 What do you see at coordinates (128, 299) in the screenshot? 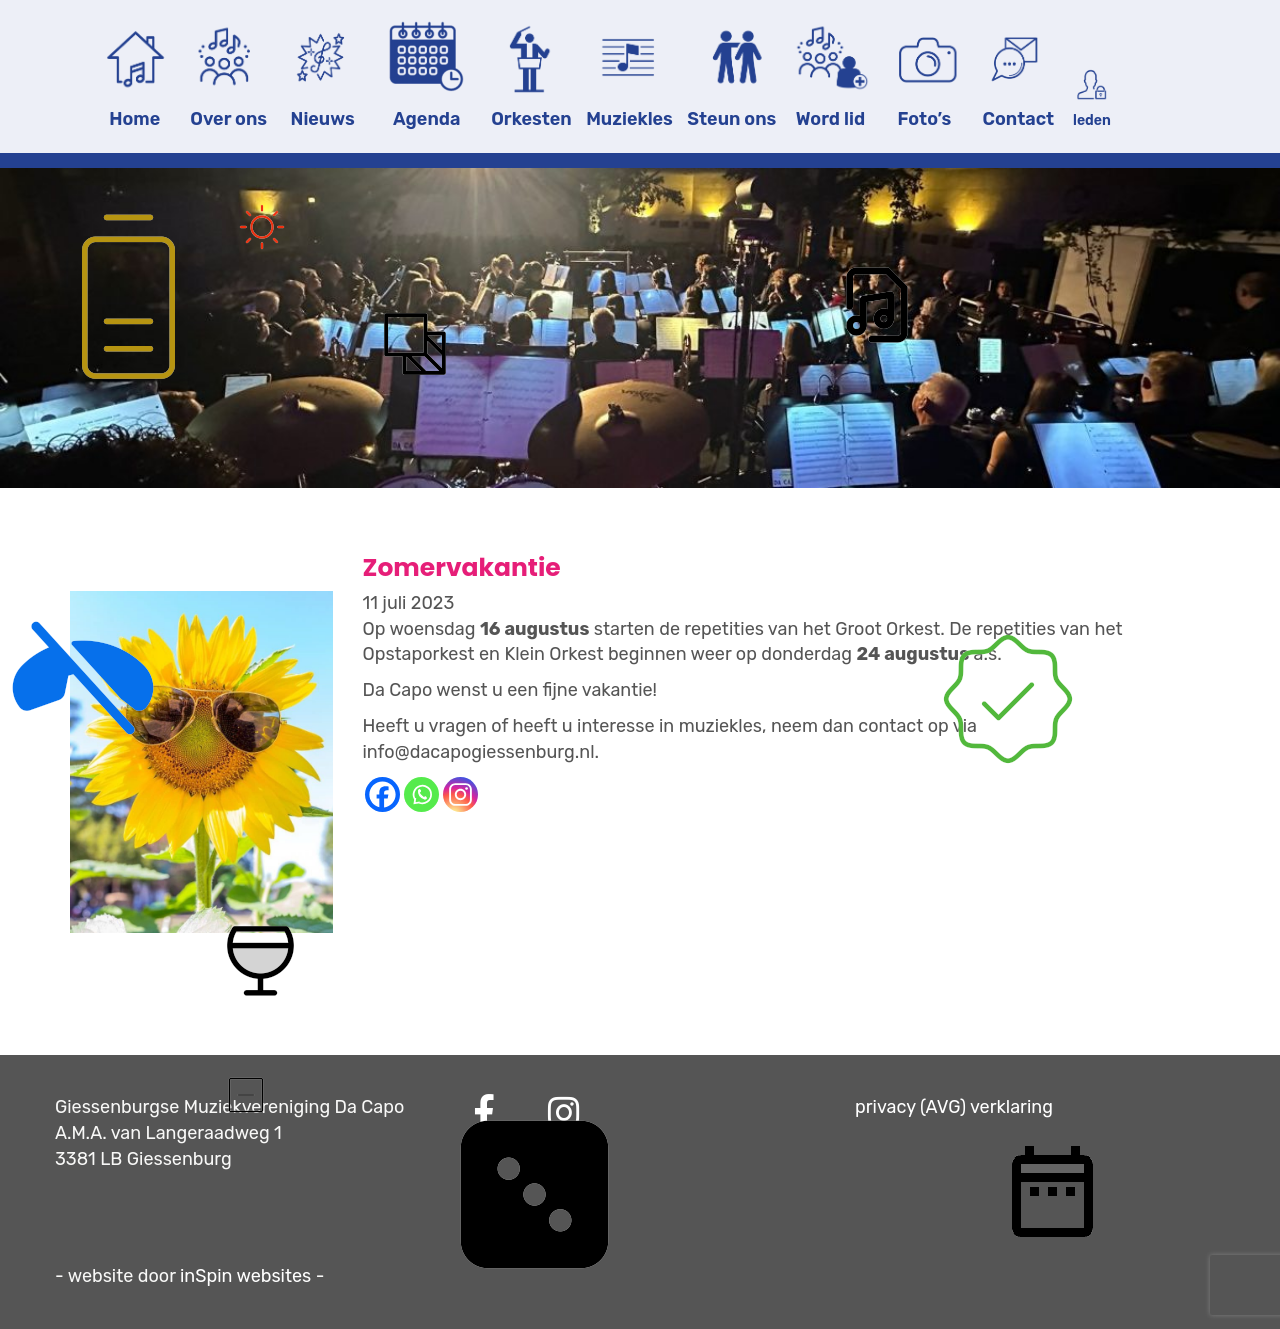
I see `battery at medium charge level` at bounding box center [128, 299].